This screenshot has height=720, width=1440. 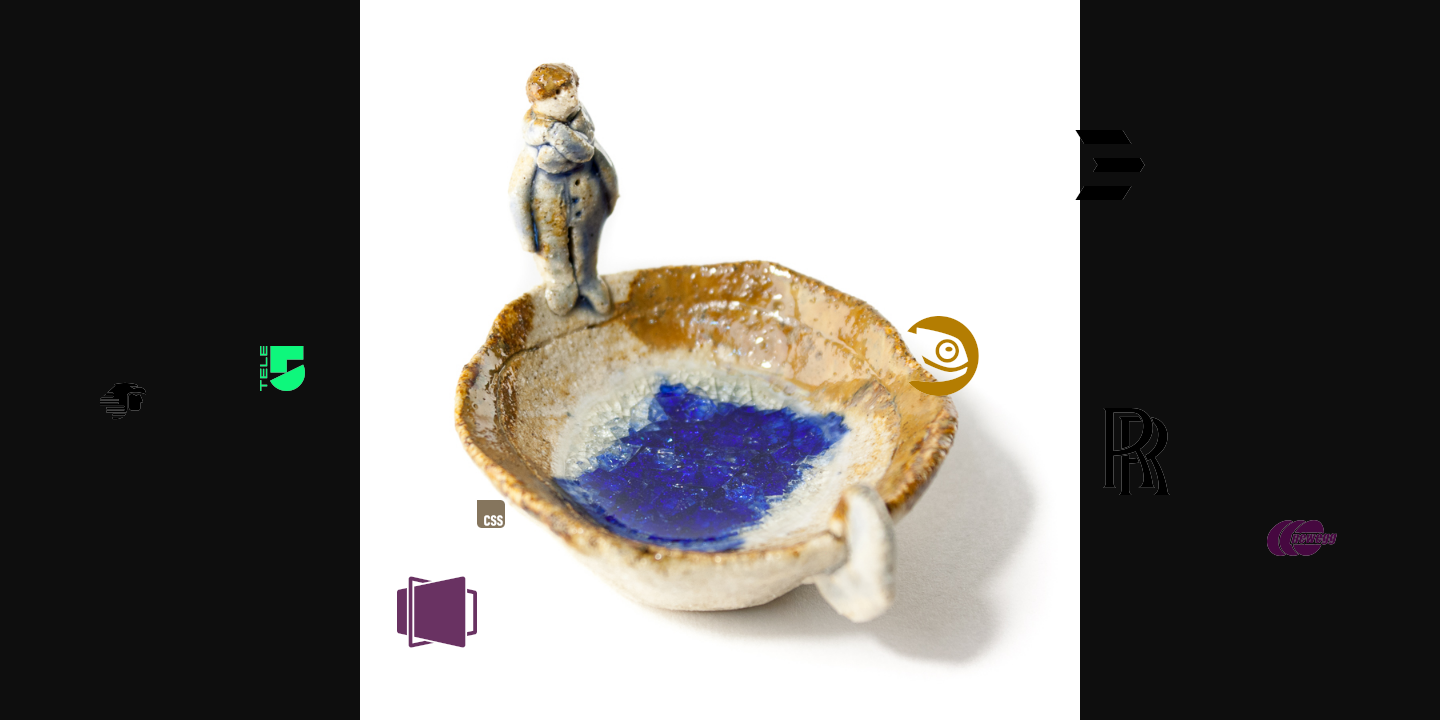 I want to click on visit the newegg online store, so click(x=1302, y=538).